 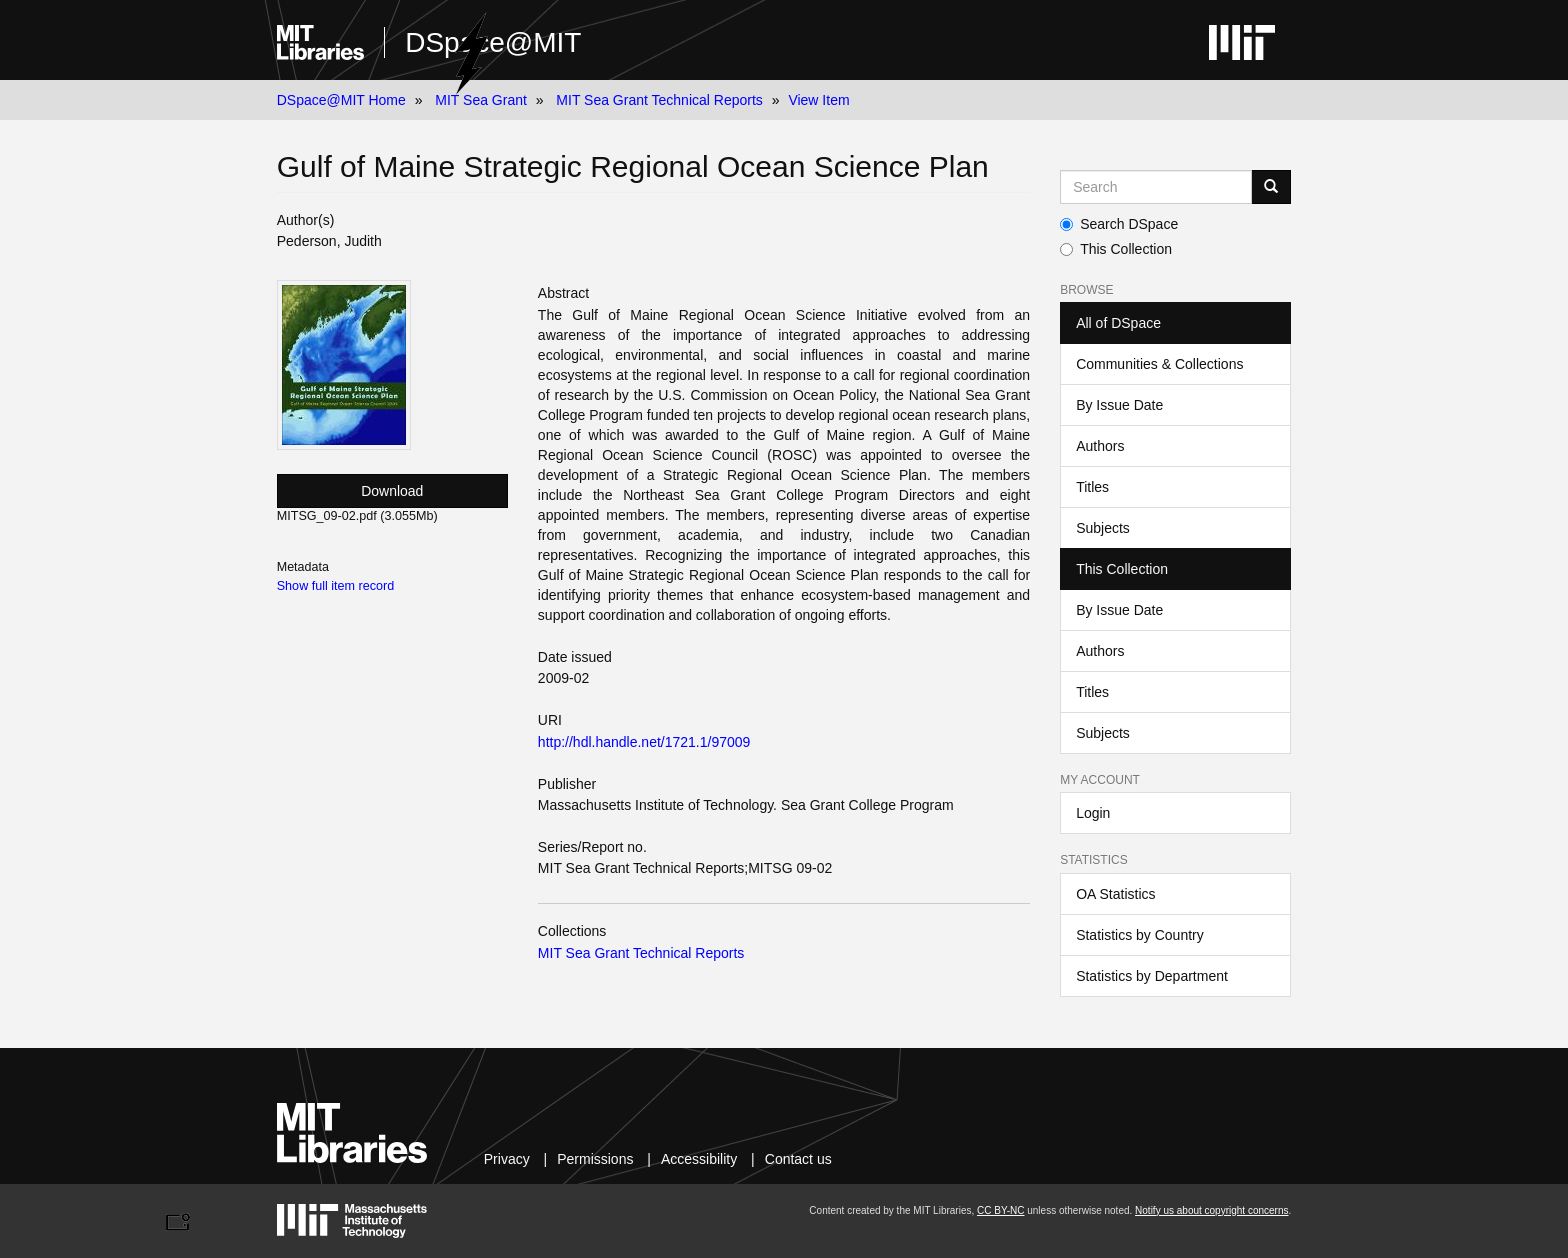 I want to click on access phone camera or video recording, so click(x=177, y=1222).